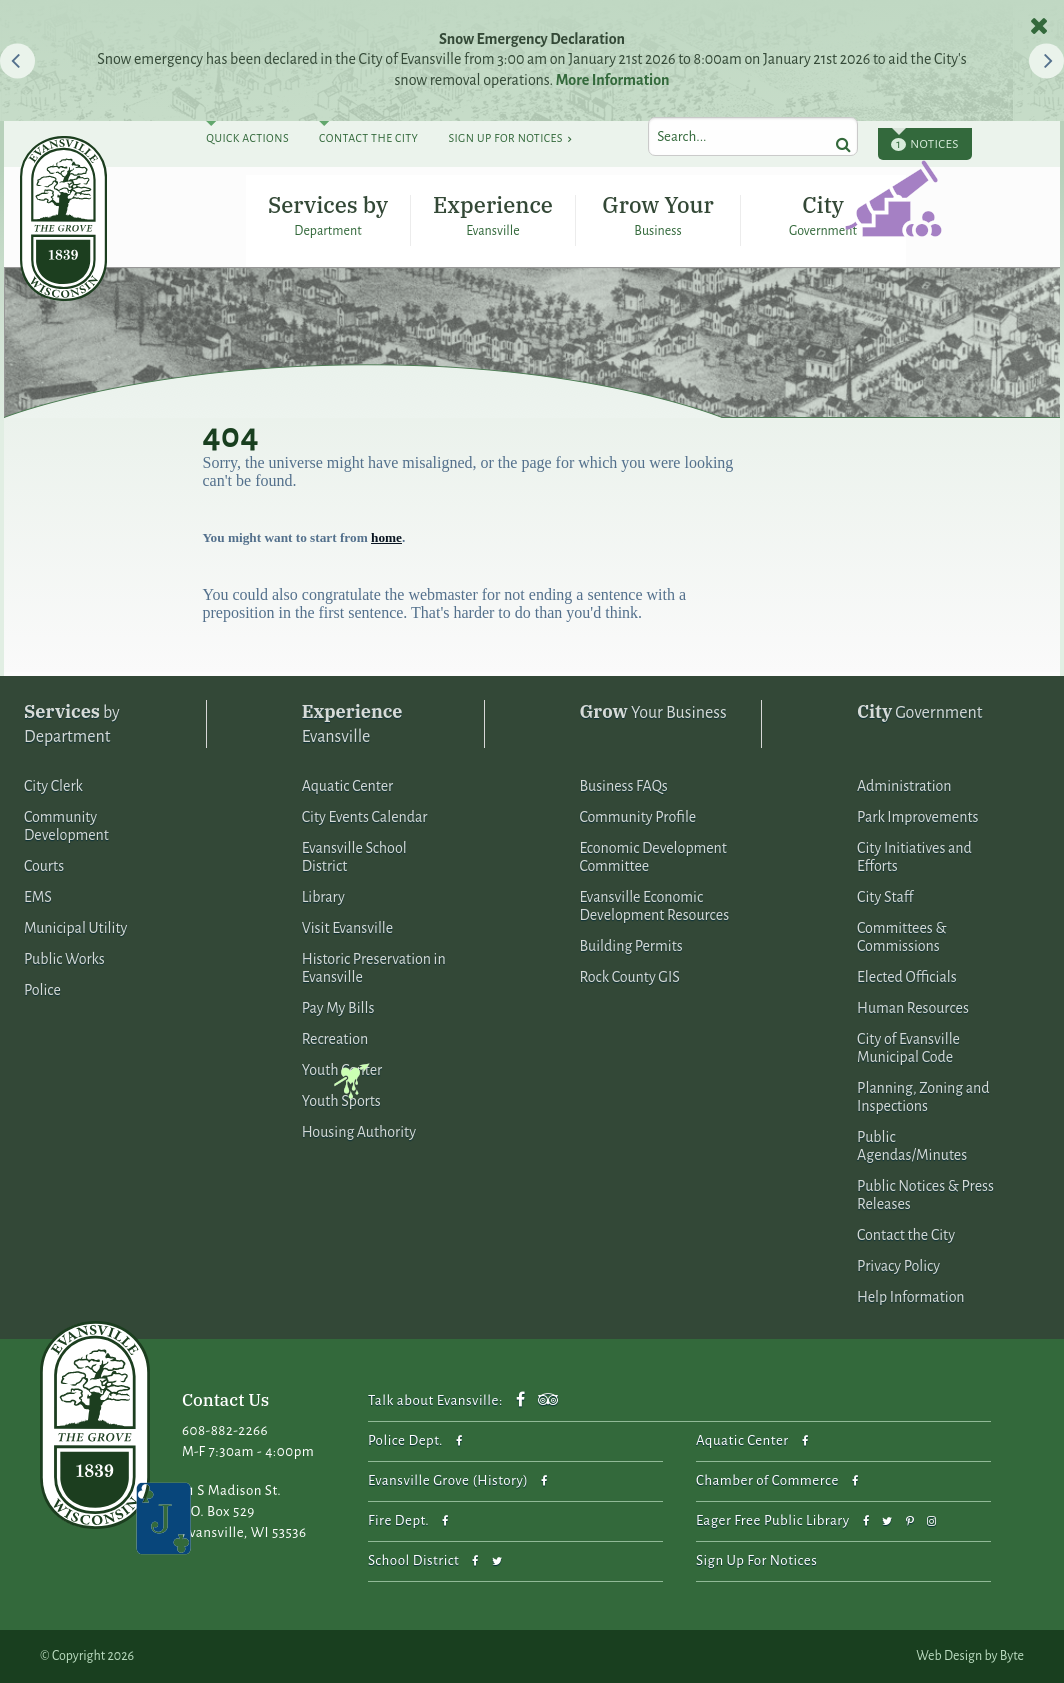 Image resolution: width=1064 pixels, height=1683 pixels. I want to click on fire cannon in pirate-themed game, so click(893, 198).